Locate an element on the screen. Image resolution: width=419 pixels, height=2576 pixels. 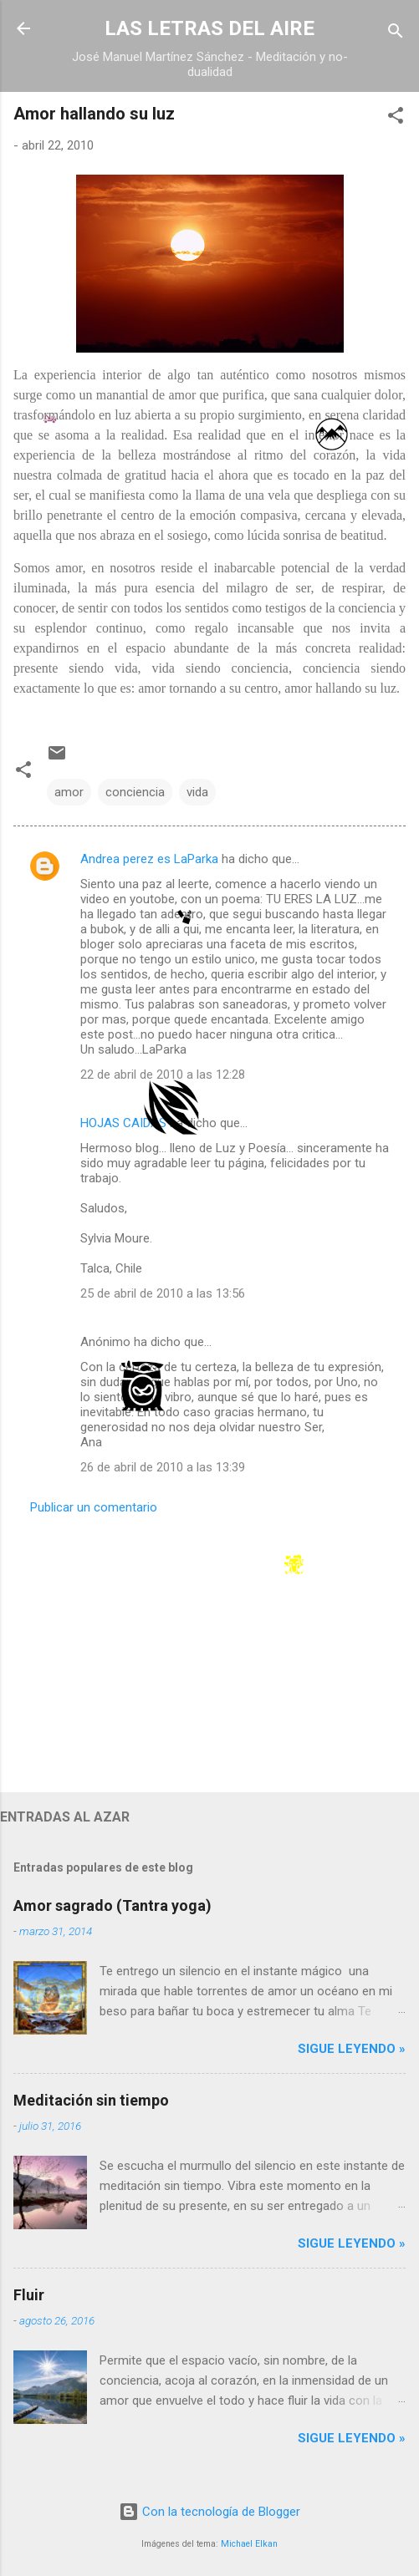
request roadside assistance is located at coordinates (49, 418).